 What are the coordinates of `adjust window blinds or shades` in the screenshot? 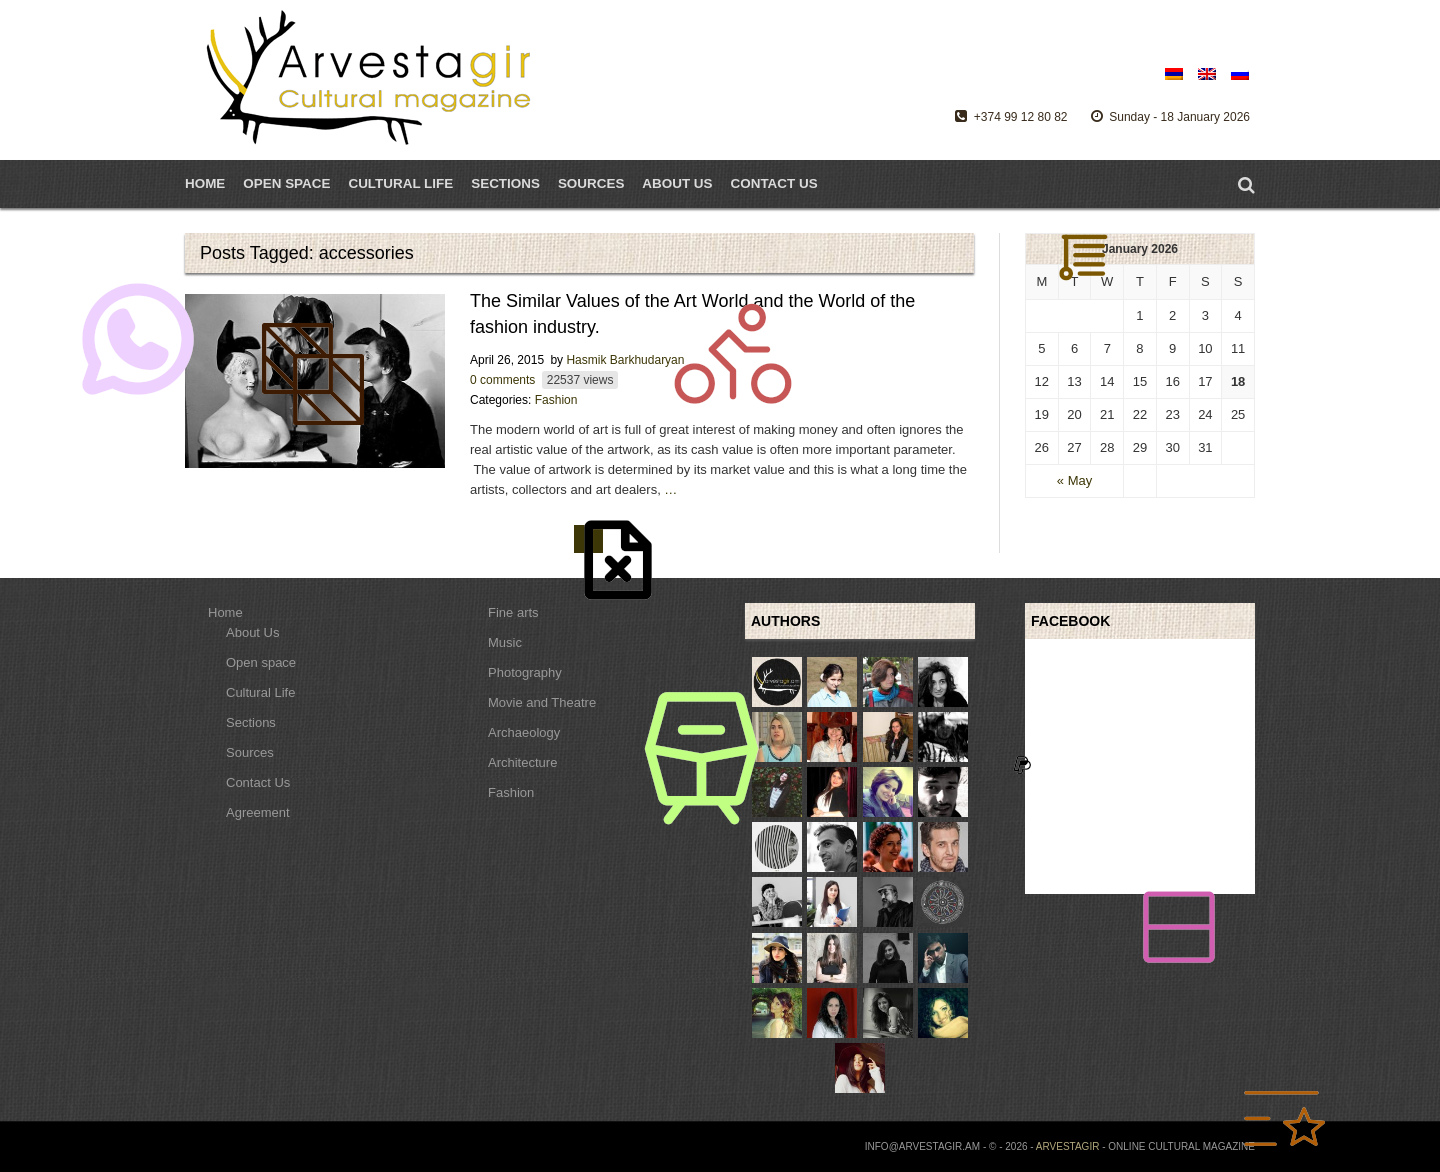 It's located at (1084, 257).